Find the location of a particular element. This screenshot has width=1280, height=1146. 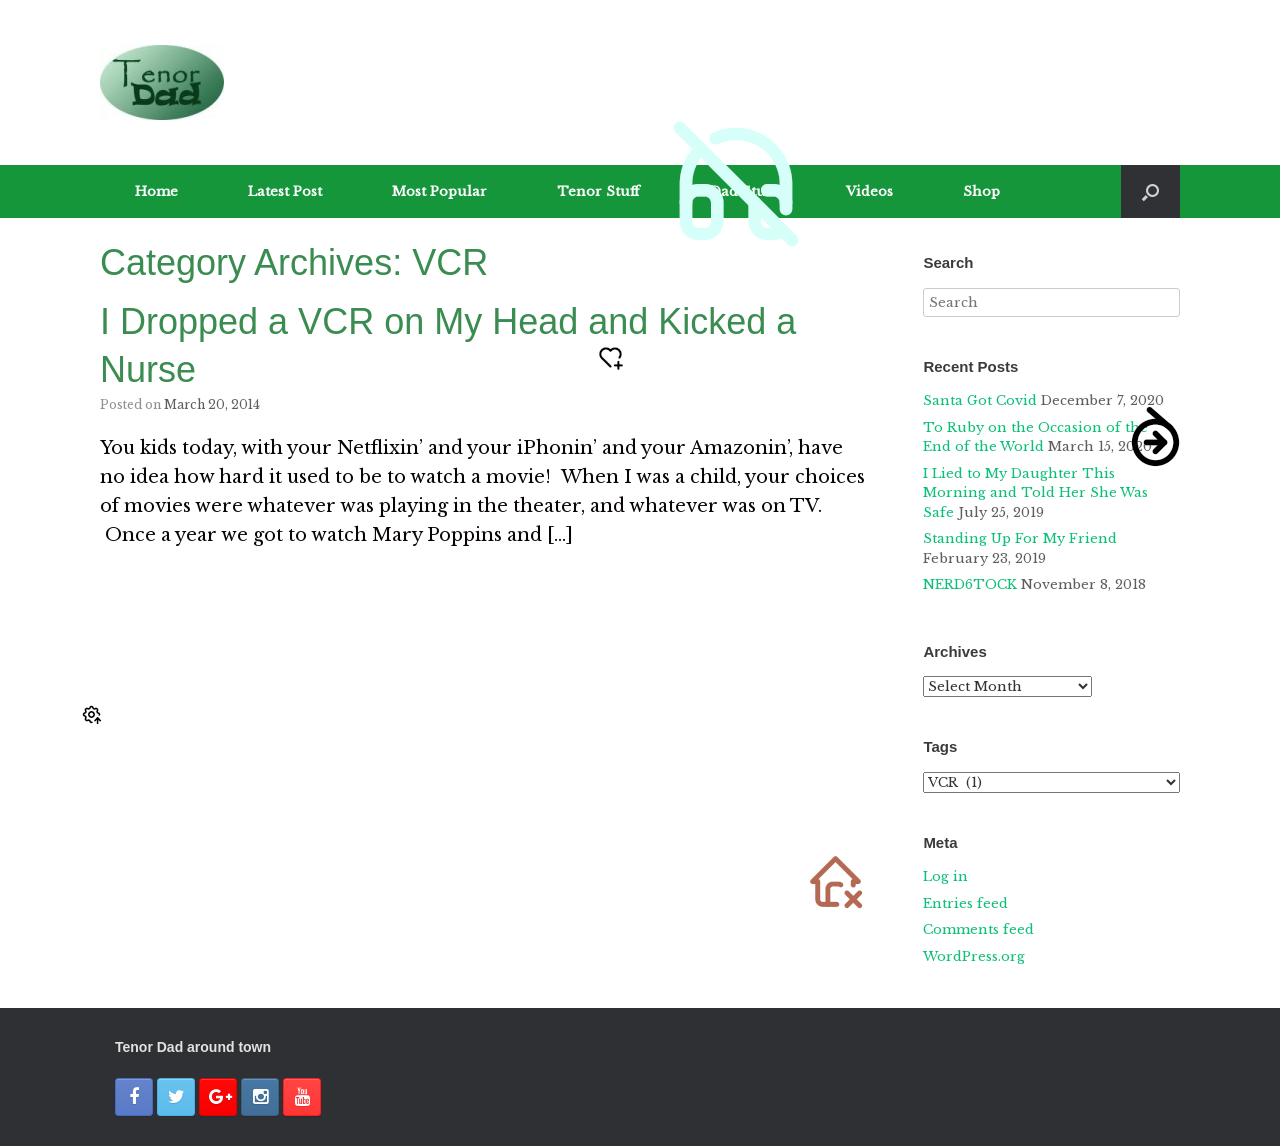

mute or disable audio output is located at coordinates (736, 184).